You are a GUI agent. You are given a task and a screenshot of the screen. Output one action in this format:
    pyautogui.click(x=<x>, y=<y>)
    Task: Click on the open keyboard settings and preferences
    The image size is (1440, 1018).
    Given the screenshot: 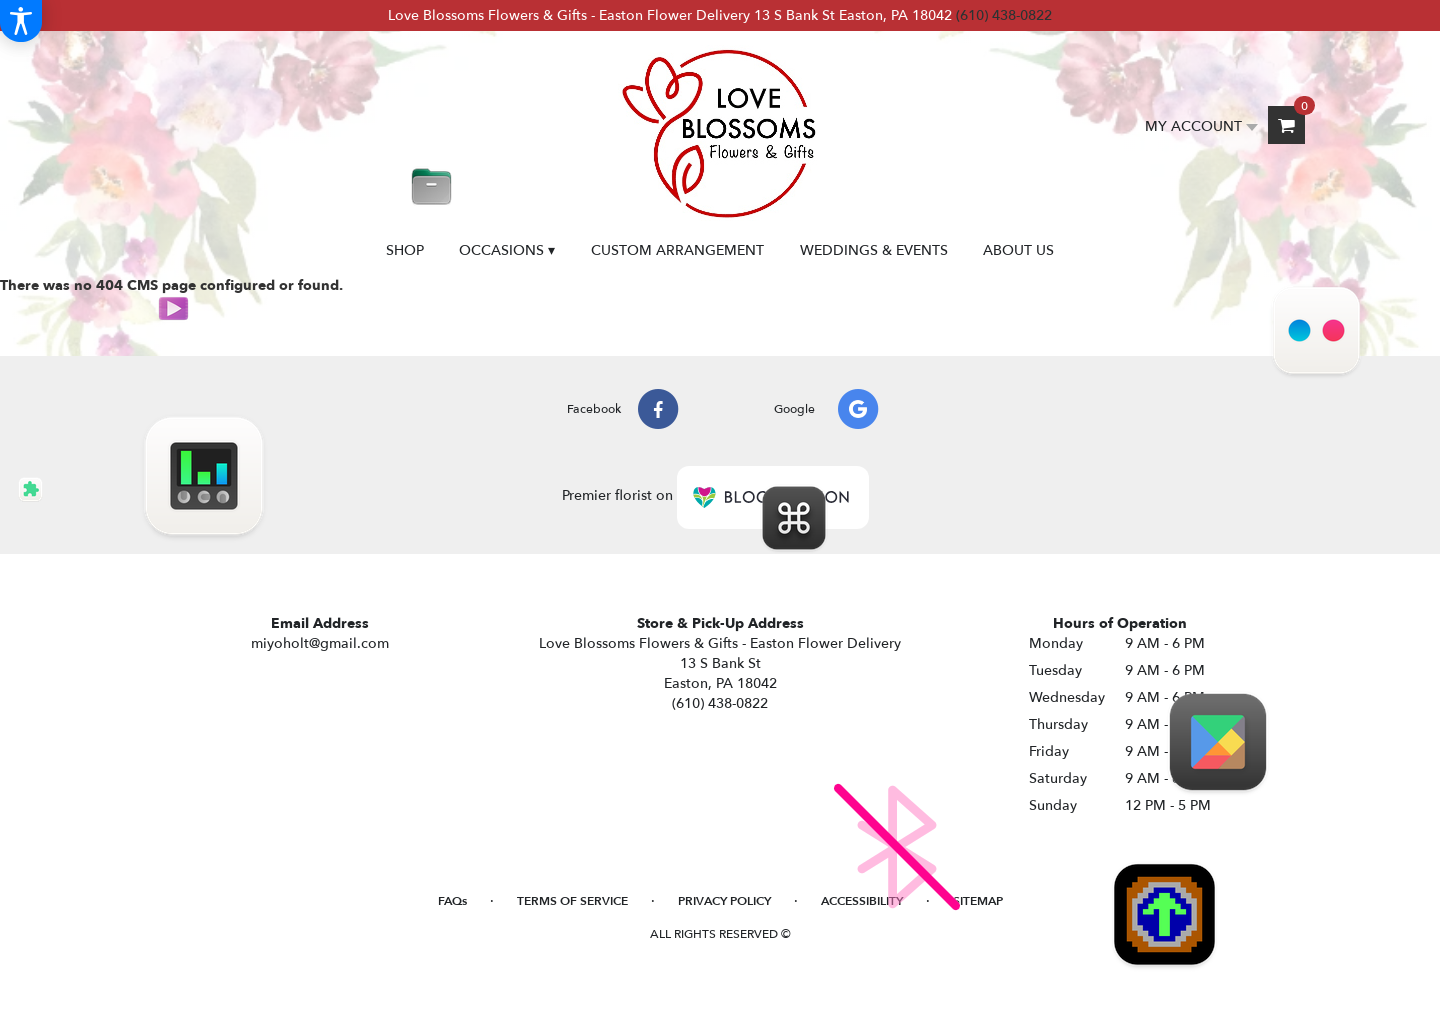 What is the action you would take?
    pyautogui.click(x=794, y=518)
    